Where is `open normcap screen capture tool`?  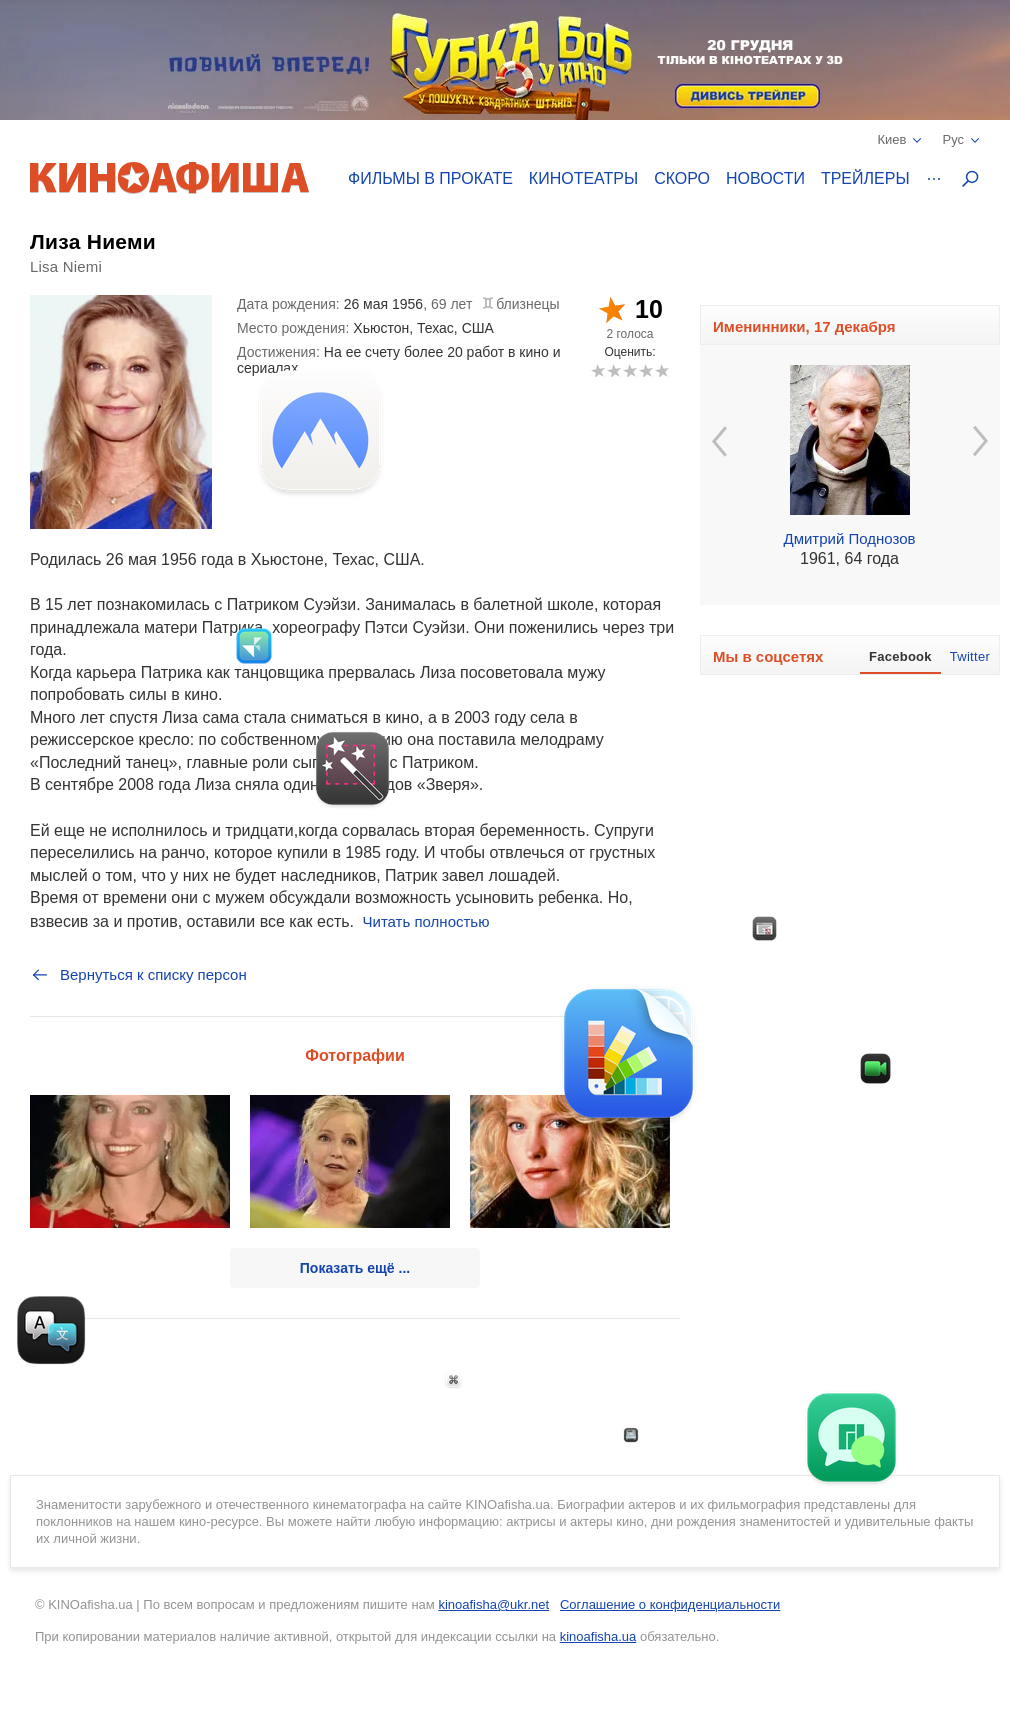
open normcap screen capture tool is located at coordinates (352, 768).